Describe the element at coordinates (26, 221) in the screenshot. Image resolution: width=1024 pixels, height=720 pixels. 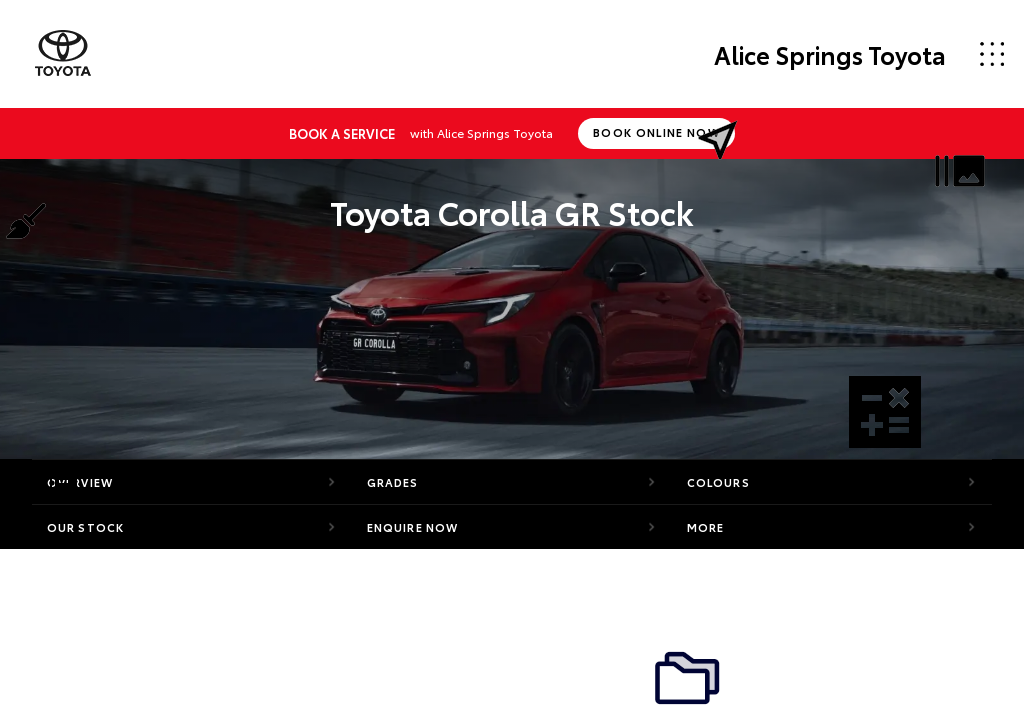
I see `clear or clean up items` at that location.